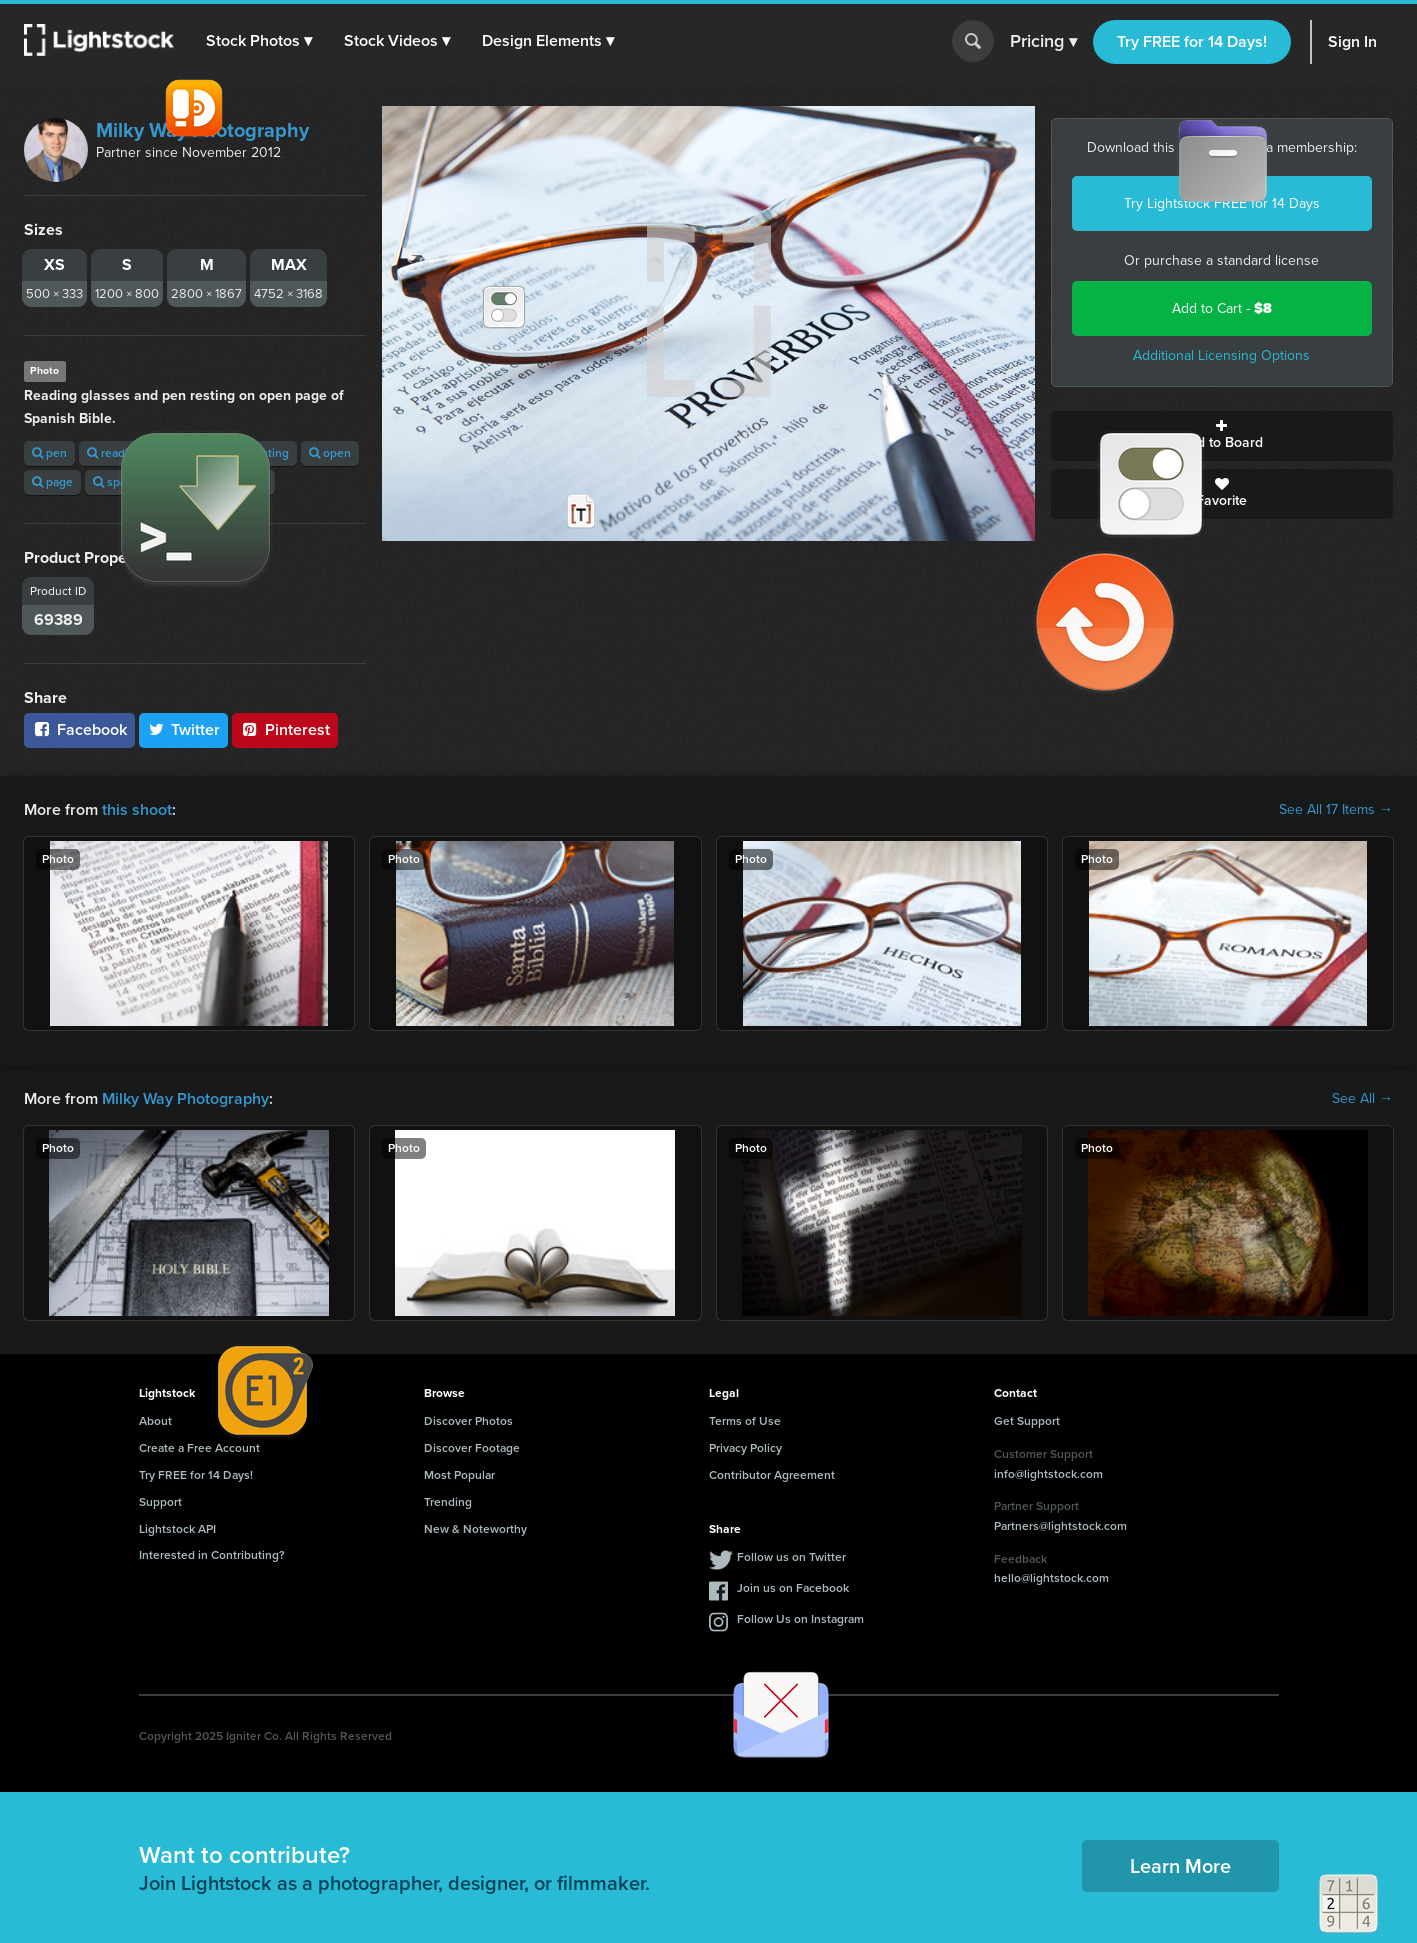 Image resolution: width=1417 pixels, height=1943 pixels. Describe the element at coordinates (1151, 484) in the screenshot. I see `open desktop preferences or settings` at that location.